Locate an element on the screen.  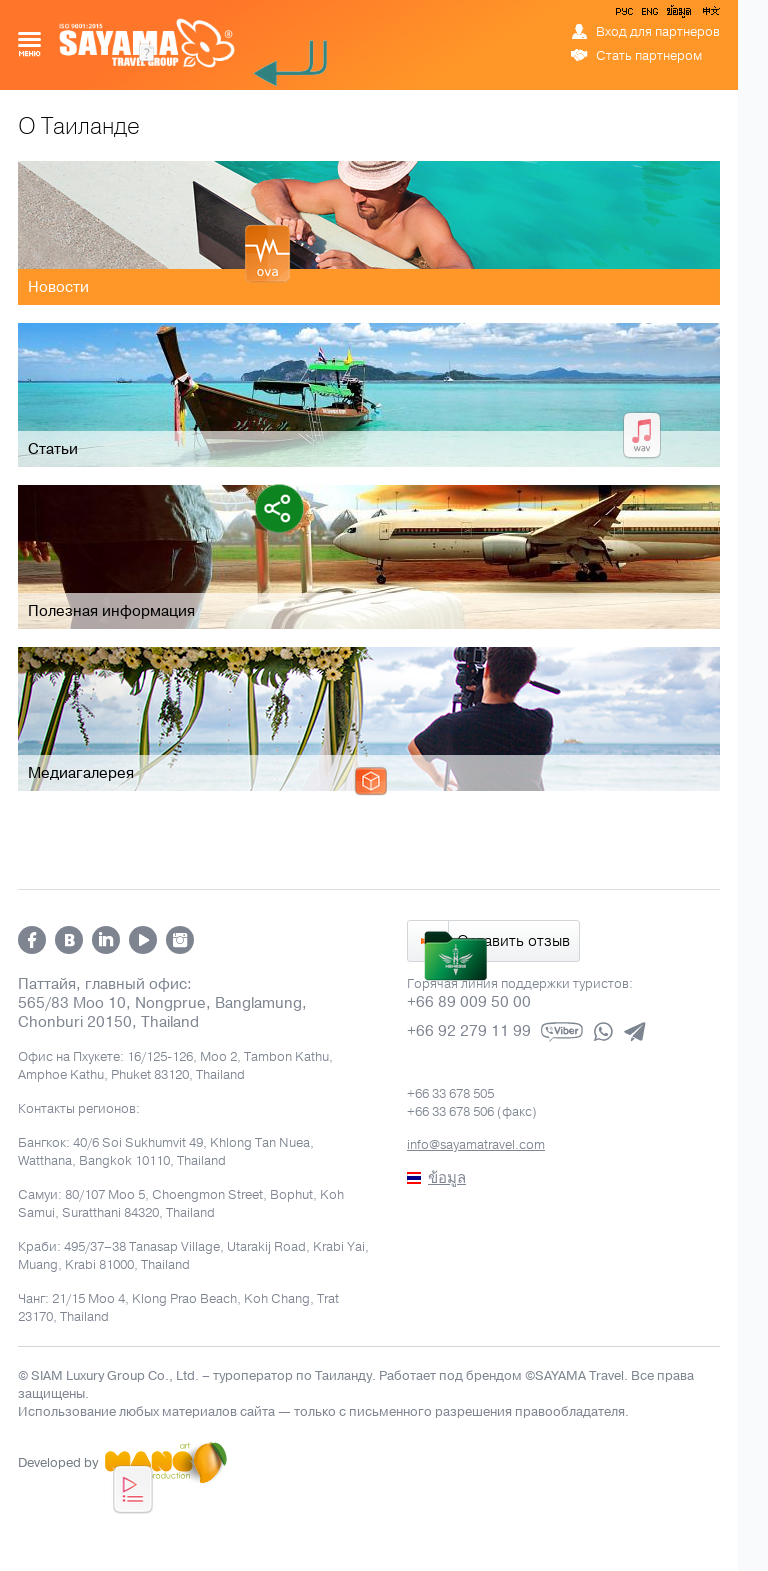
indicates an unrecognized file type is located at coordinates (146, 52).